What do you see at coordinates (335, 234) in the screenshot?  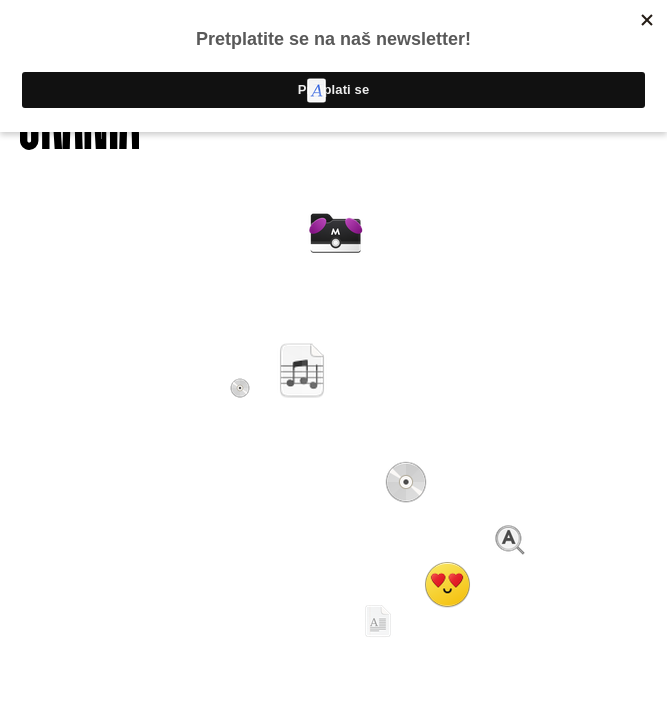 I see `open pokémon master ball themed folder` at bounding box center [335, 234].